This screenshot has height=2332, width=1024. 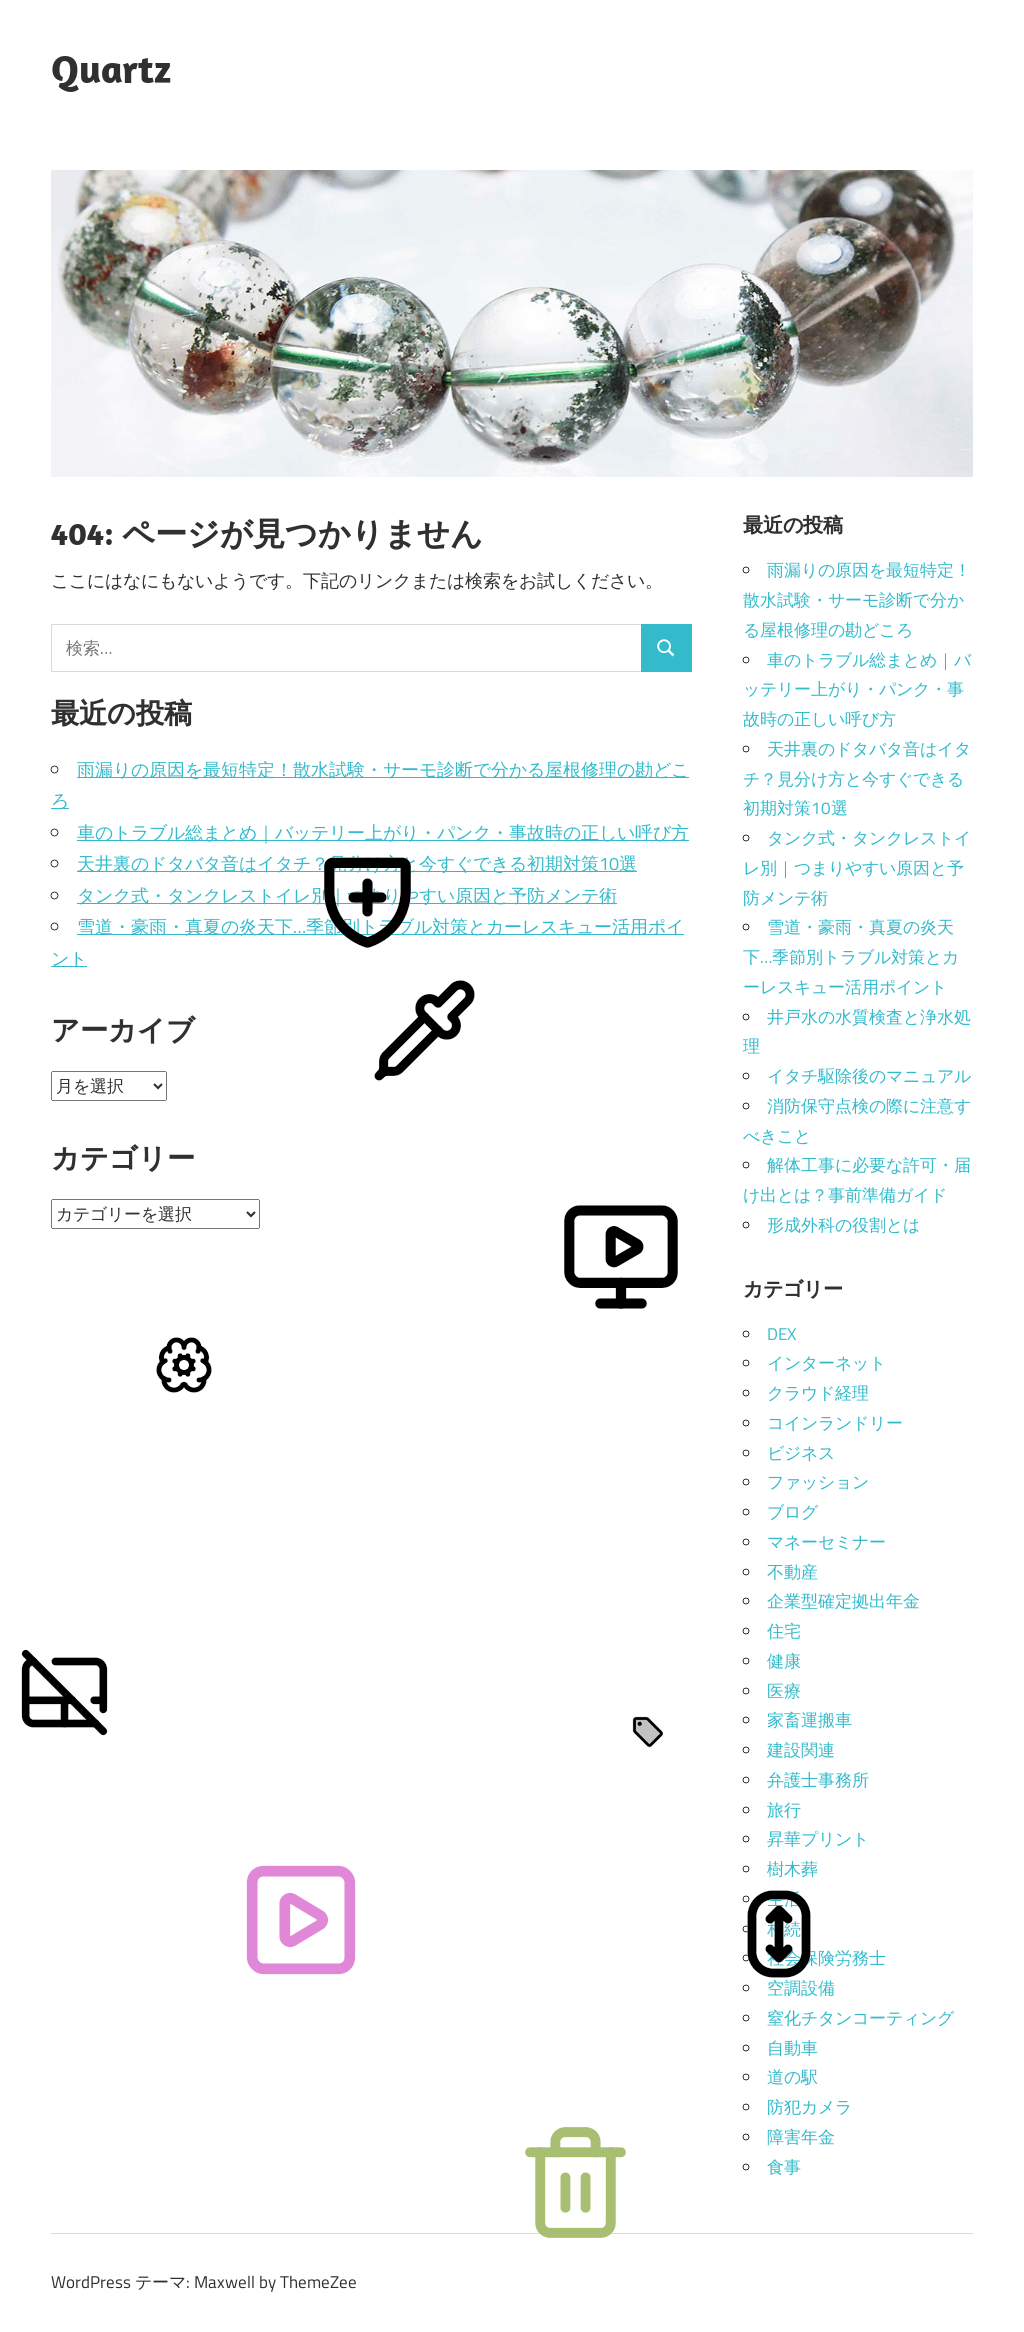 I want to click on view or apply tags to an item, so click(x=648, y=1732).